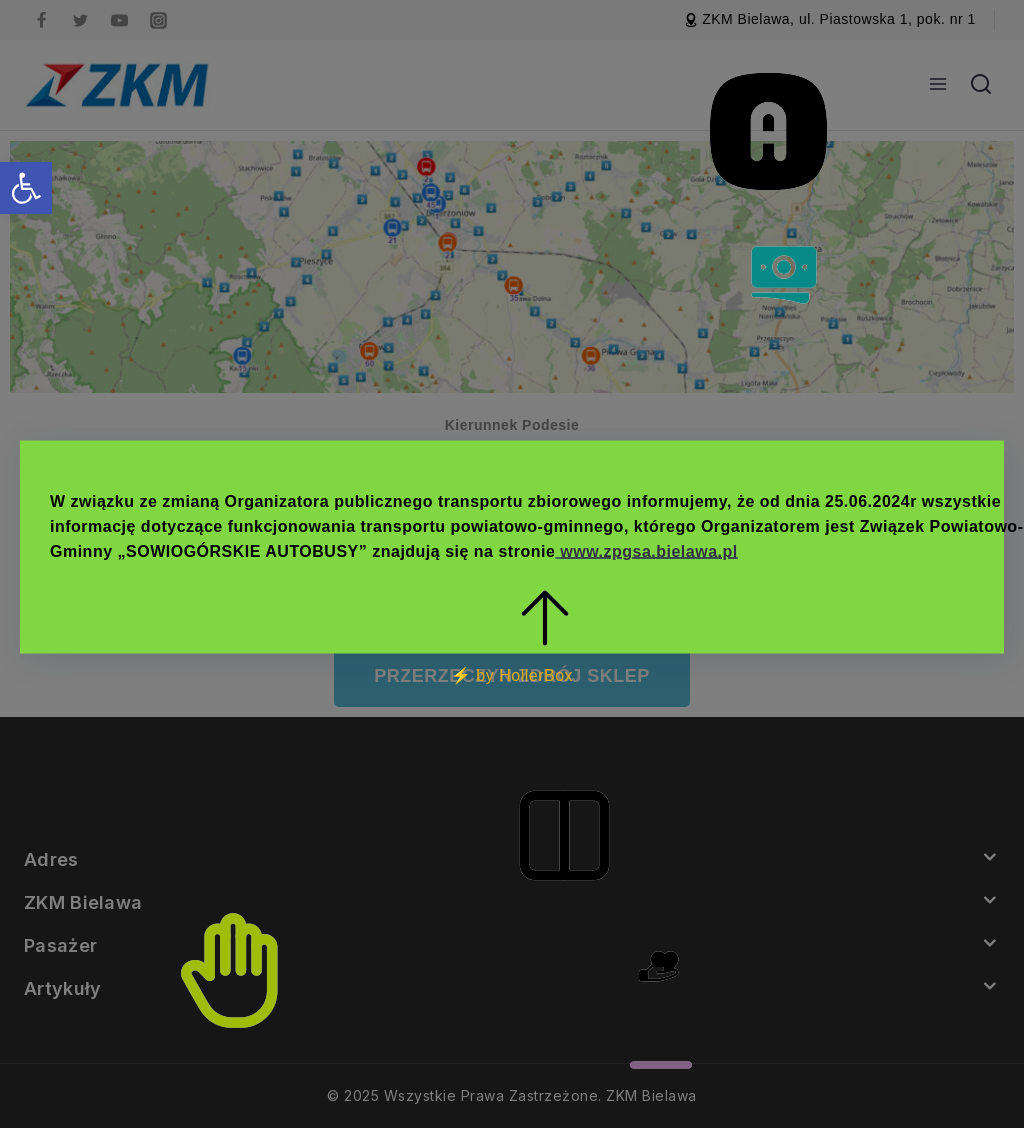  I want to click on switch to column view layout, so click(564, 835).